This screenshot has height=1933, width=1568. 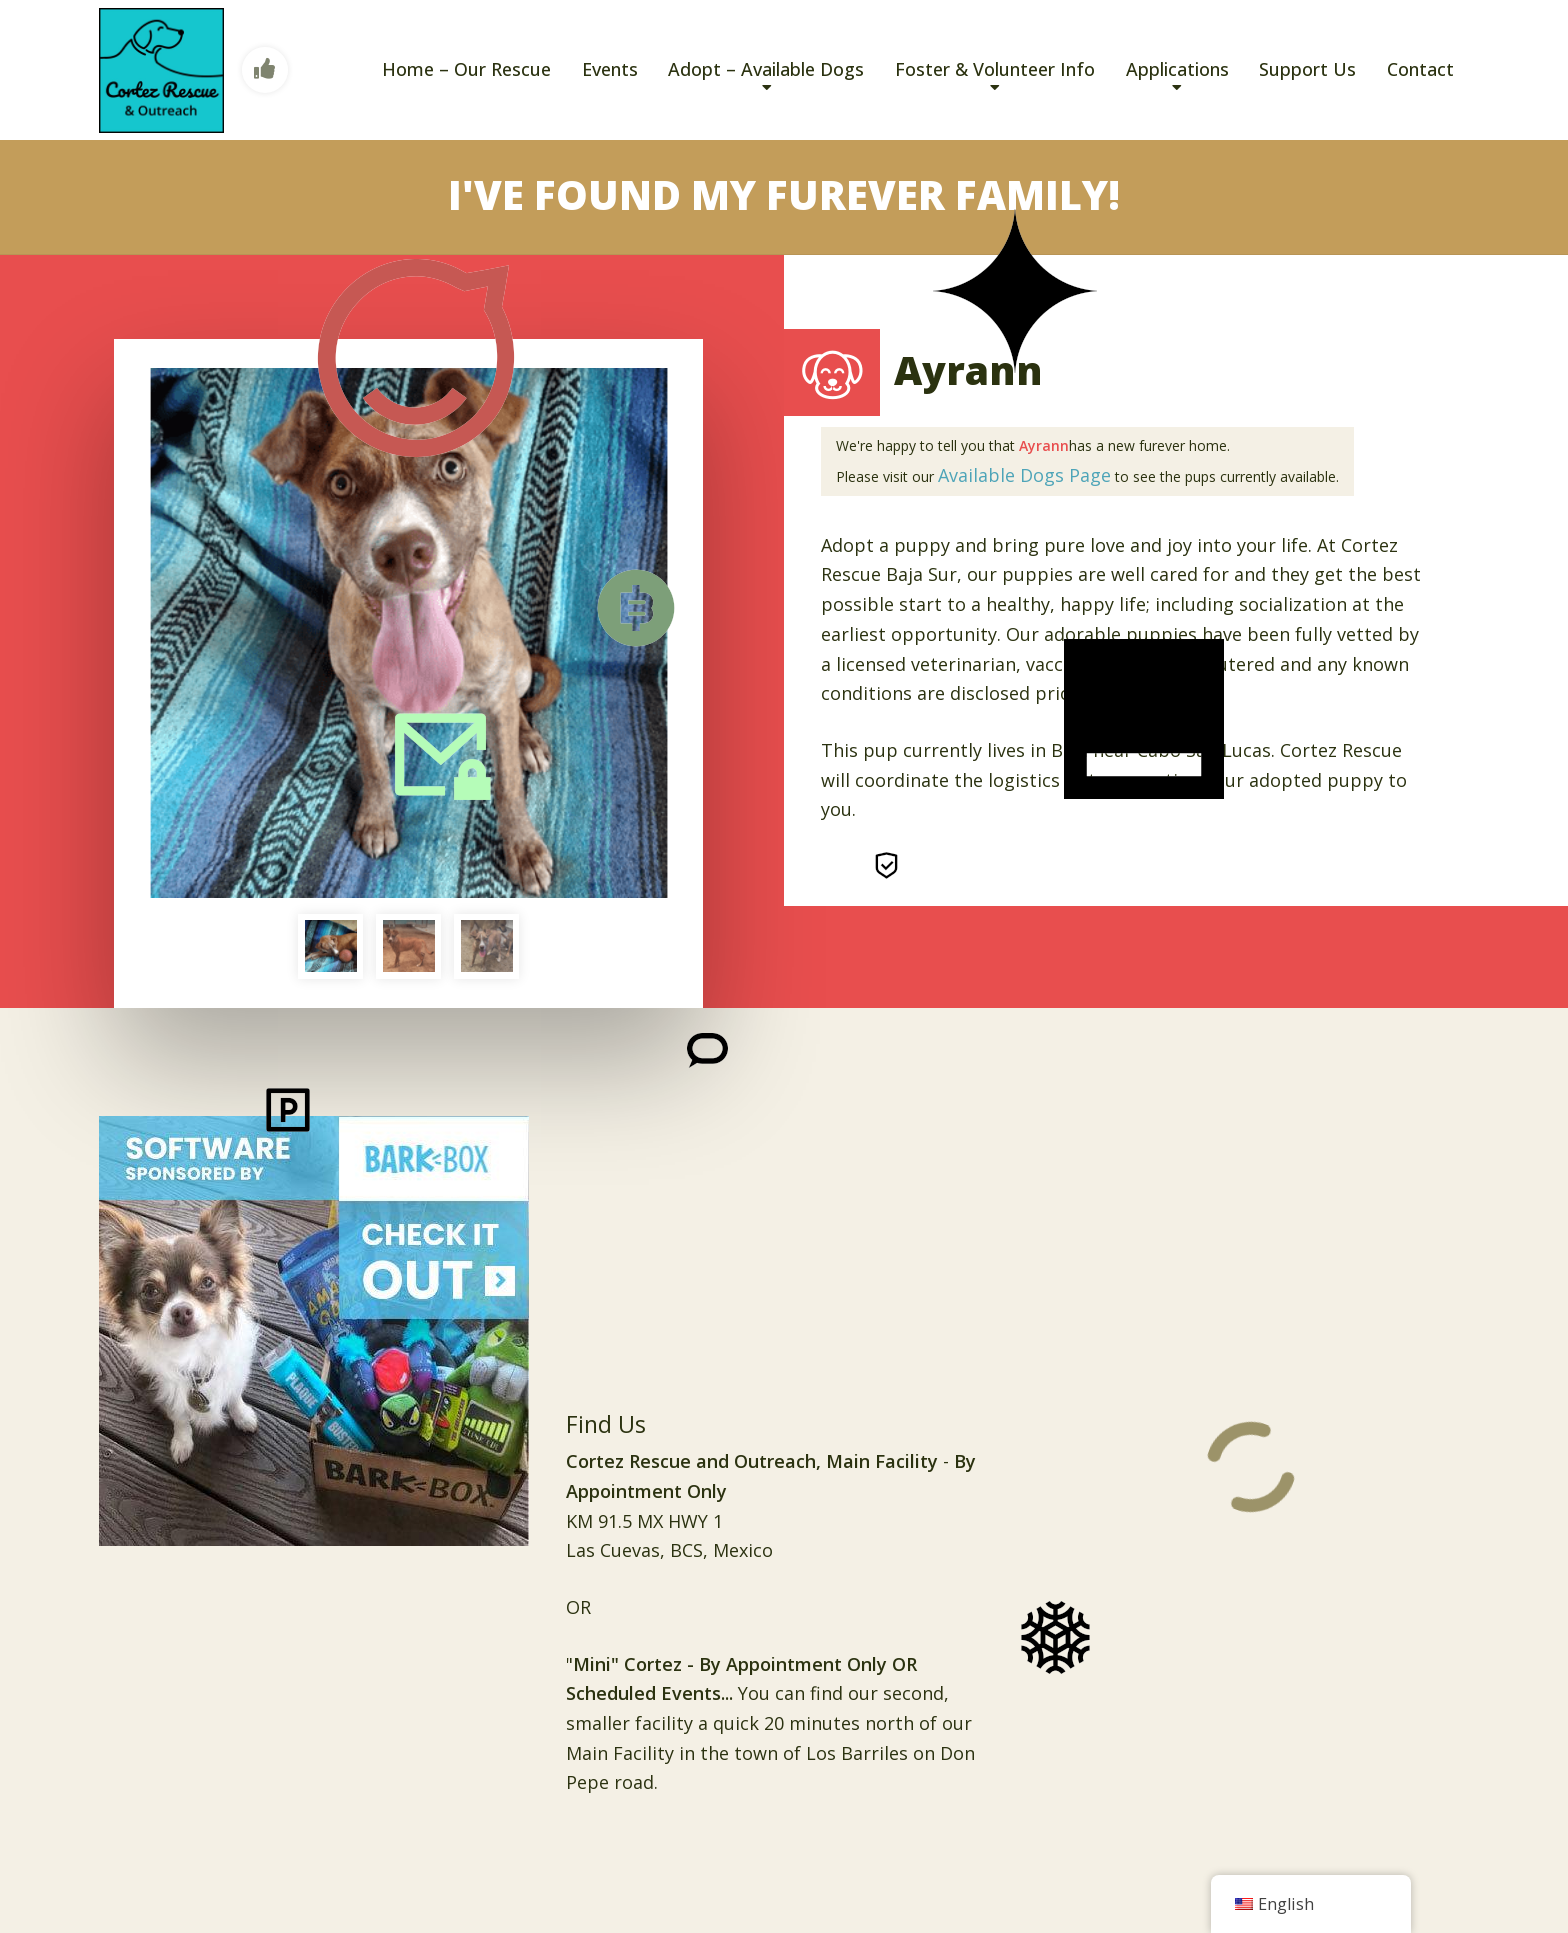 What do you see at coordinates (1144, 719) in the screenshot?
I see `orange telecom company logo` at bounding box center [1144, 719].